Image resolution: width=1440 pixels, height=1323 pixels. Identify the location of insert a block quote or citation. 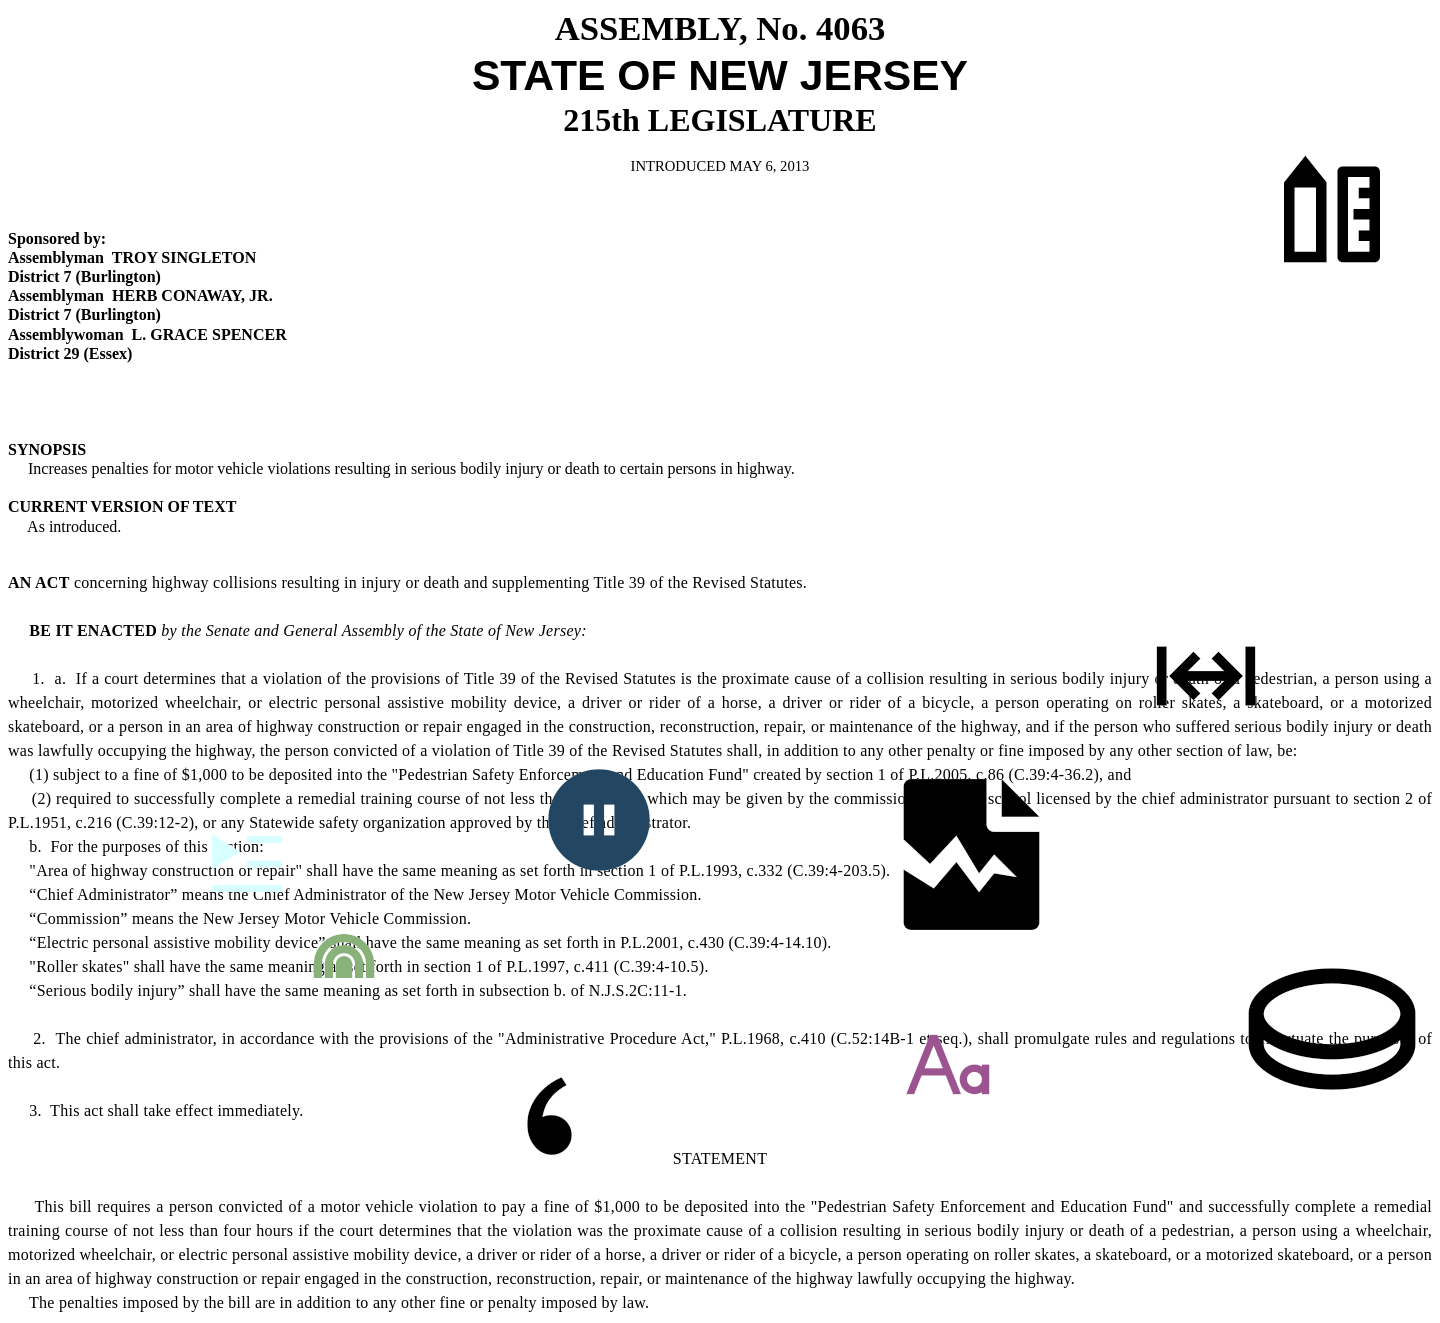
(550, 1118).